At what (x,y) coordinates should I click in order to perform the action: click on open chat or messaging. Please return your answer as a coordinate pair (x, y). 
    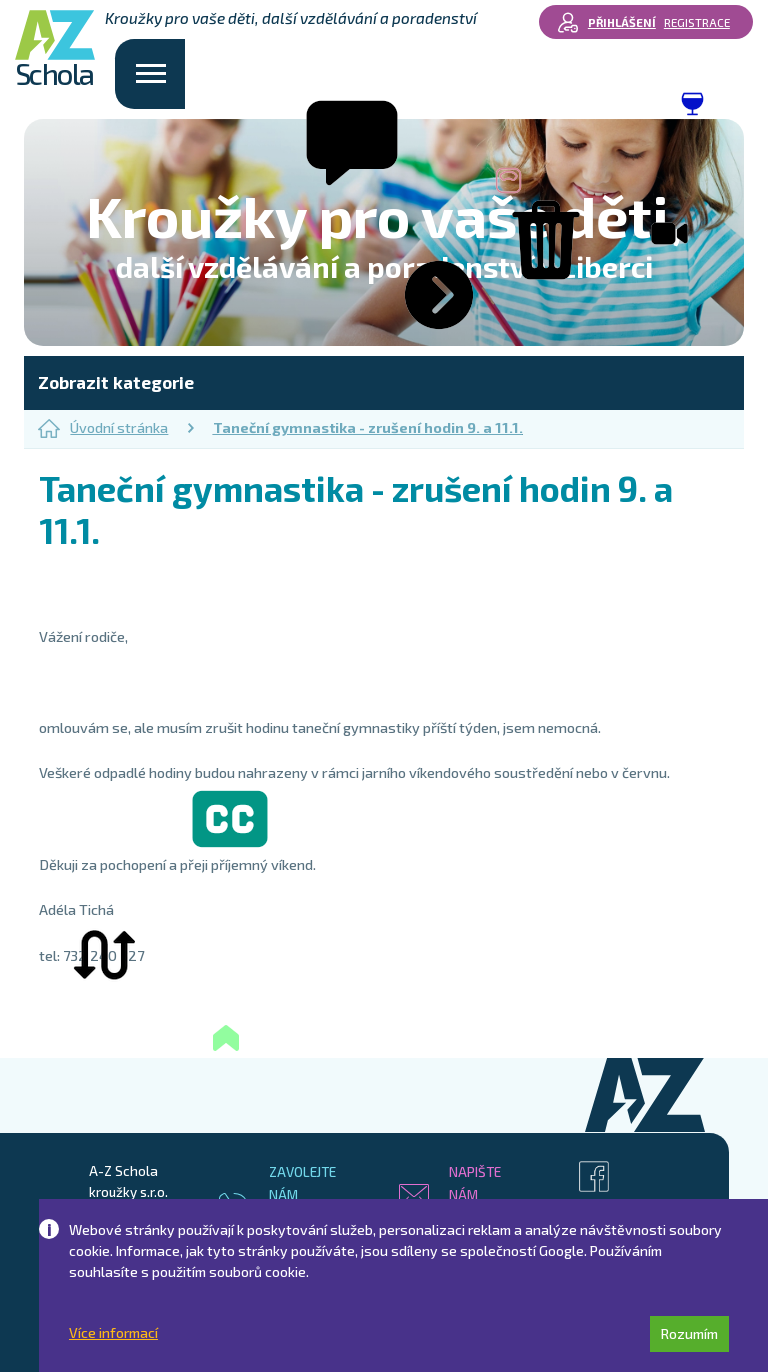
    Looking at the image, I should click on (352, 143).